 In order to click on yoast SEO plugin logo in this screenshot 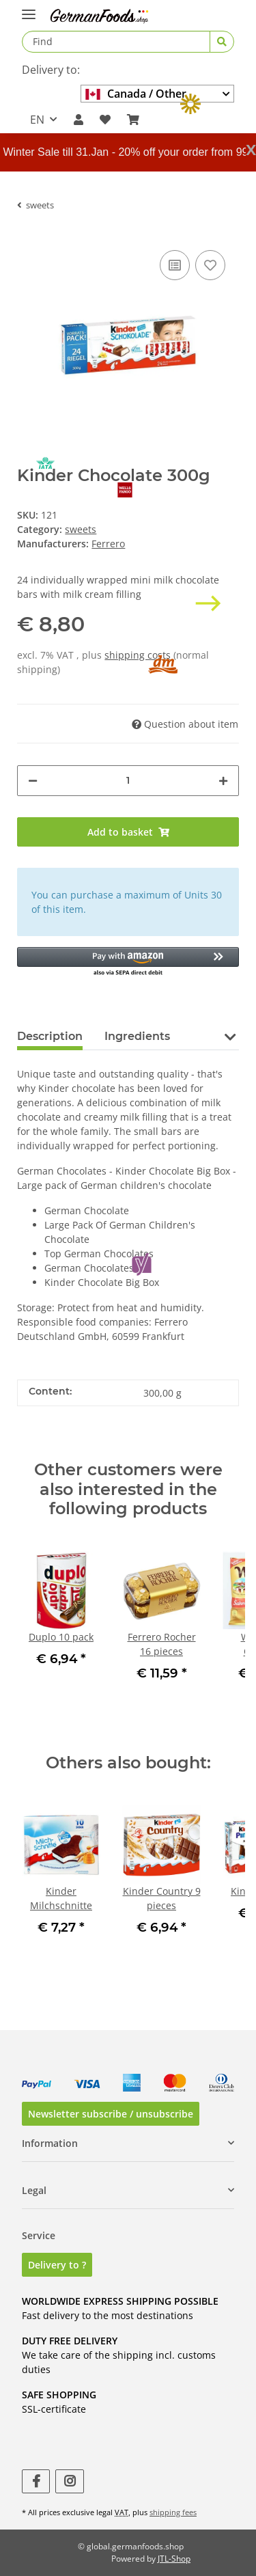, I will do `click(141, 1264)`.